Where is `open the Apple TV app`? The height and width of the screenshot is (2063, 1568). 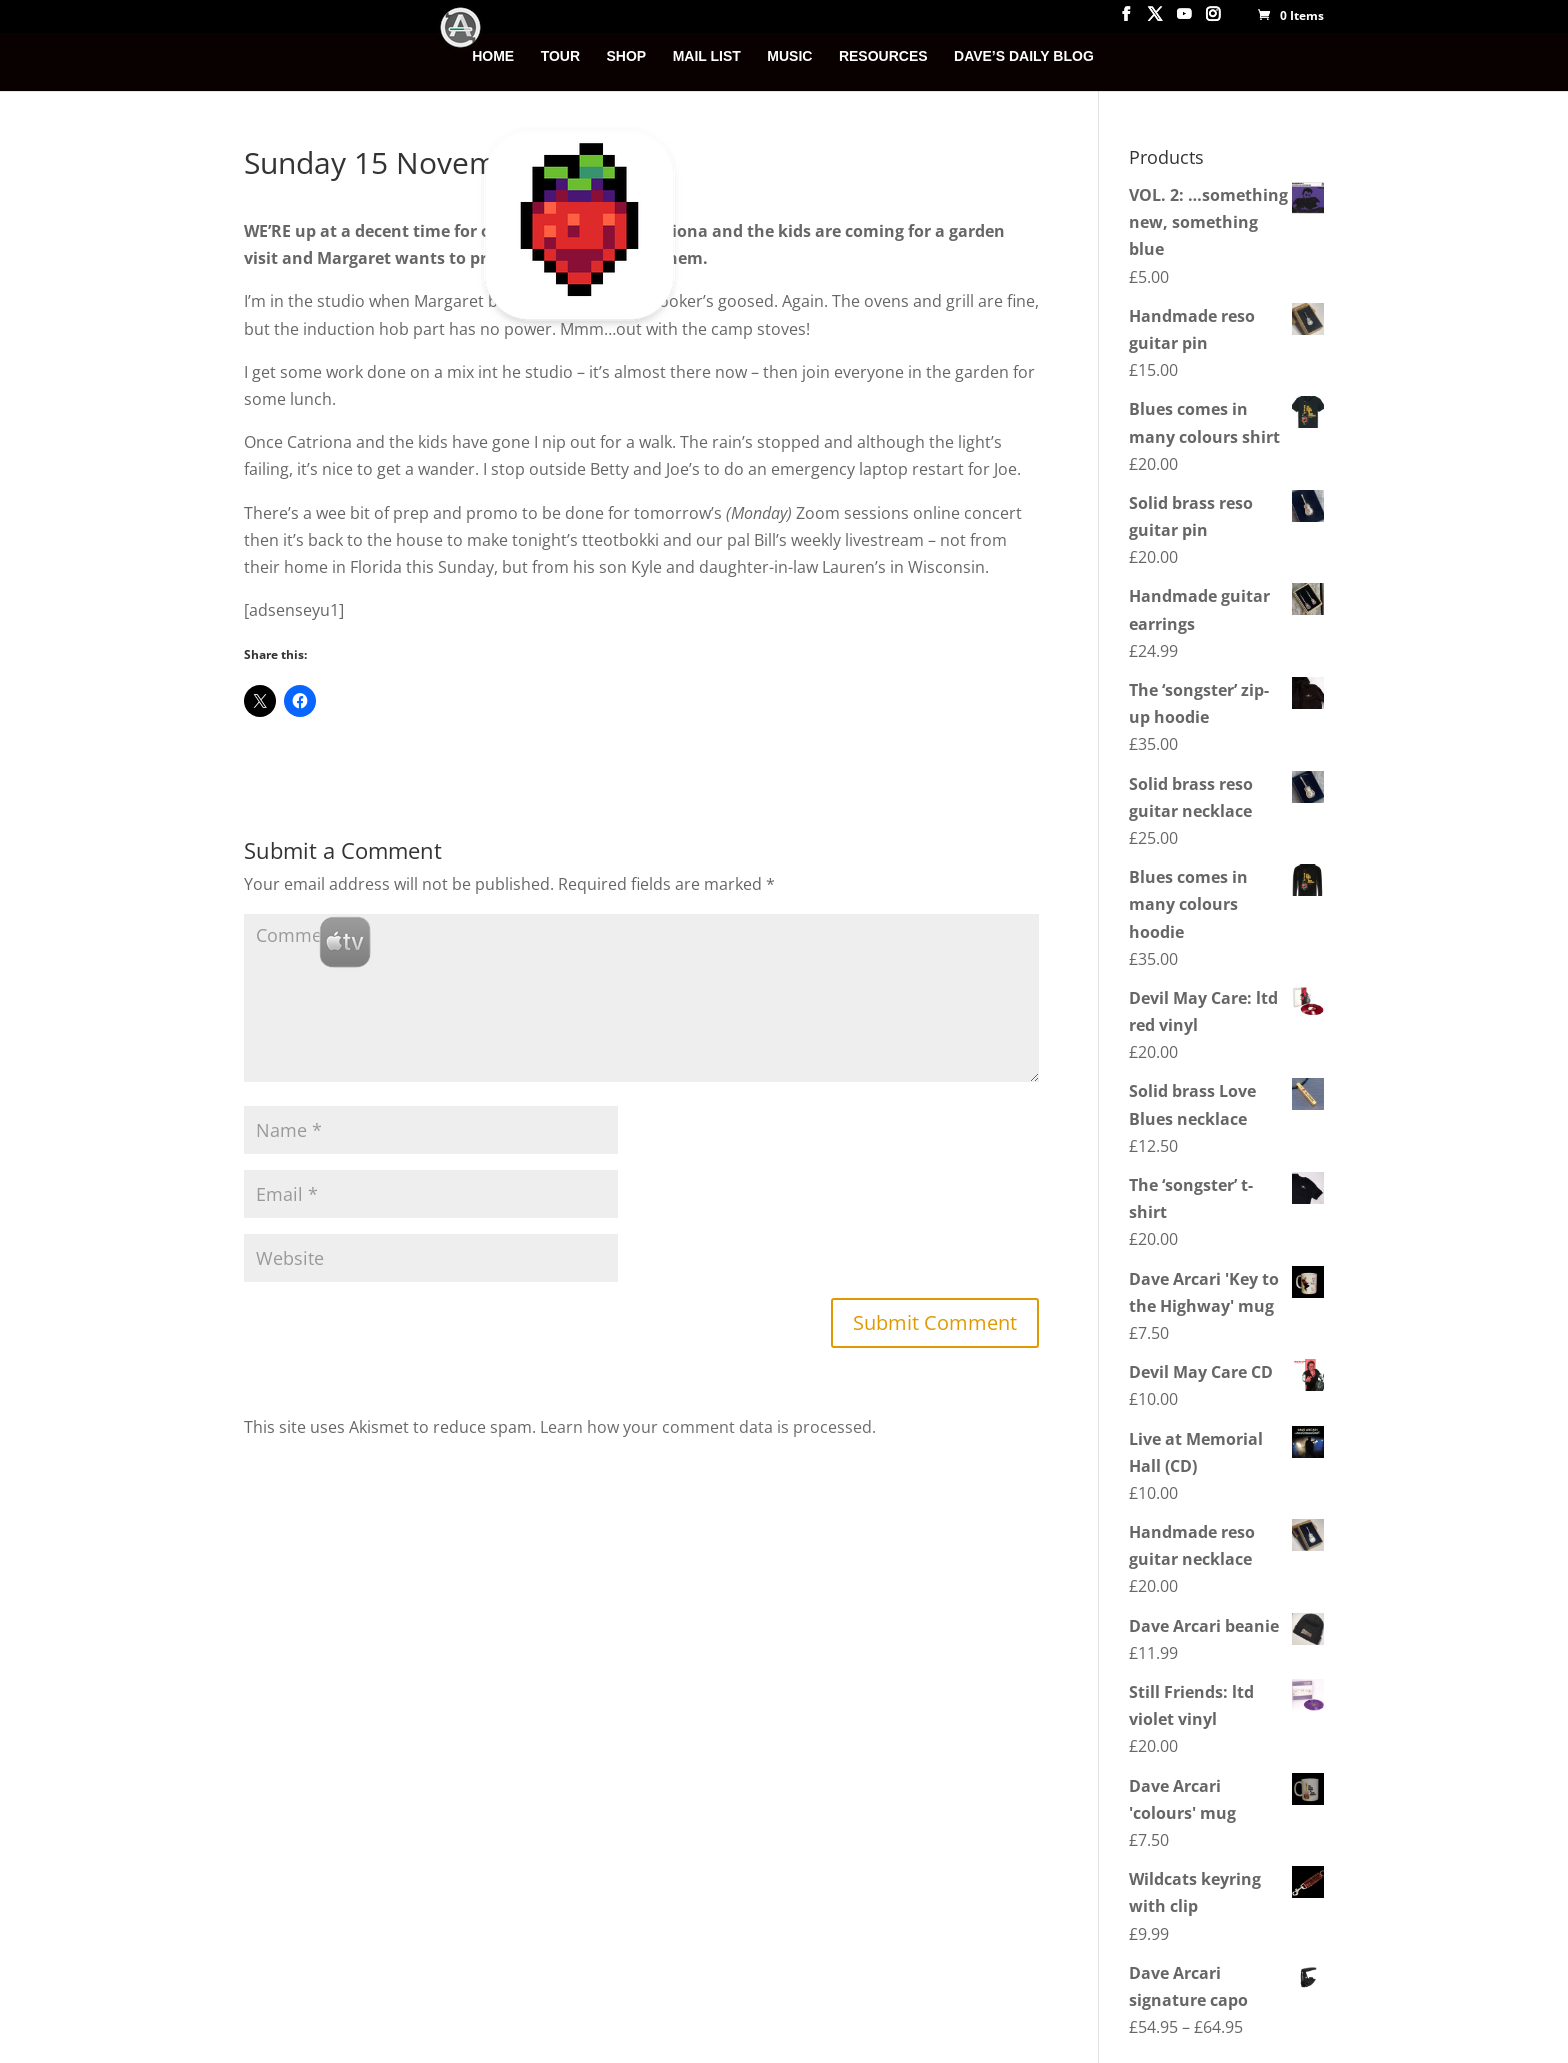
open the Apple TV app is located at coordinates (345, 942).